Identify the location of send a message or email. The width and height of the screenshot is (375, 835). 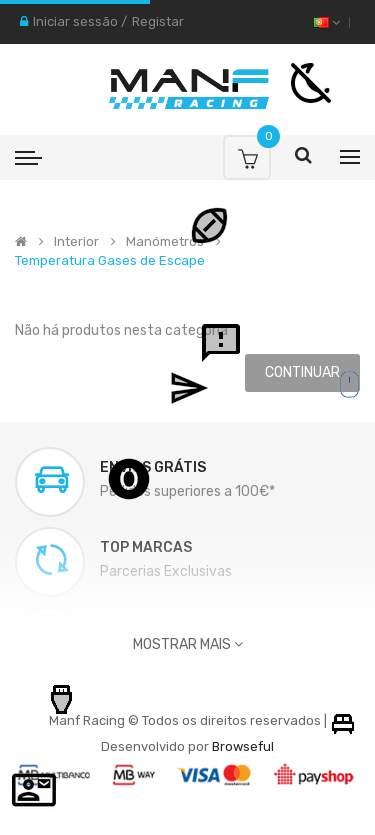
(189, 388).